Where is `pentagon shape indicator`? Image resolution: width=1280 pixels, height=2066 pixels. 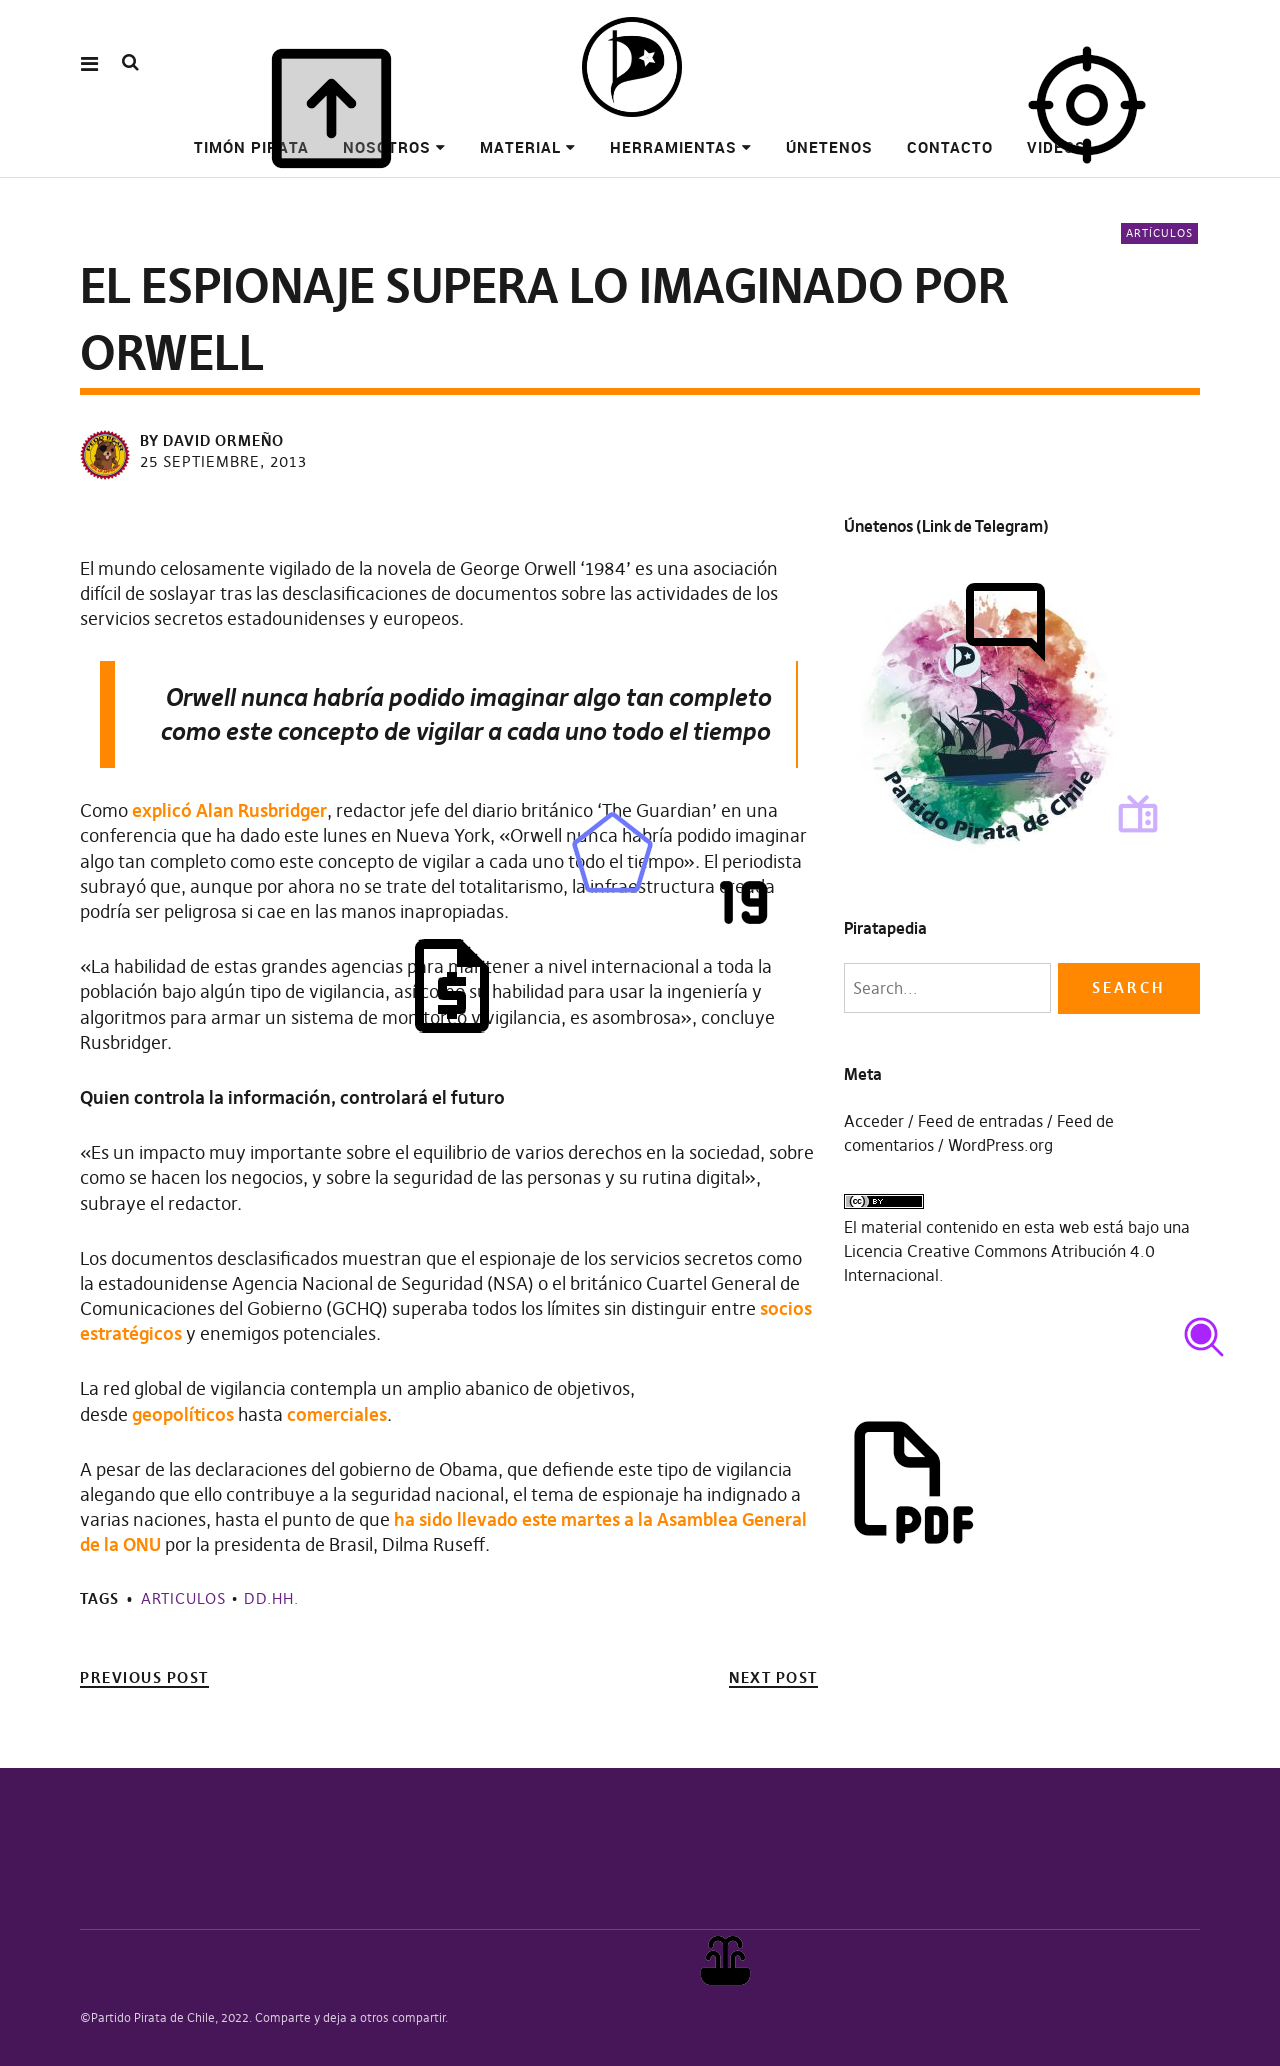 pentagon shape indicator is located at coordinates (612, 855).